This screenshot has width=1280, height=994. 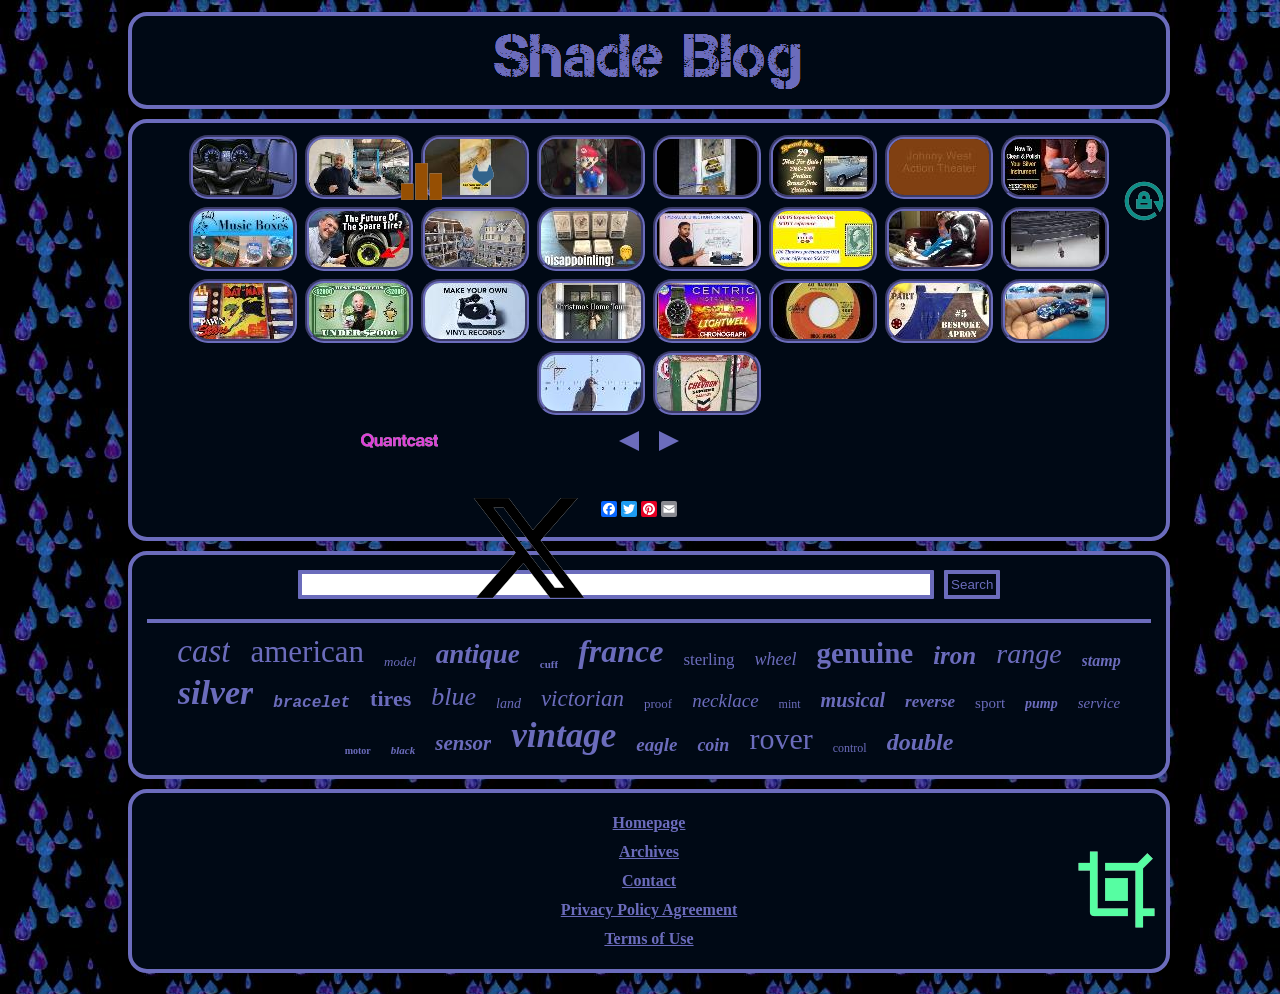 I want to click on open GitLab repository, so click(x=483, y=175).